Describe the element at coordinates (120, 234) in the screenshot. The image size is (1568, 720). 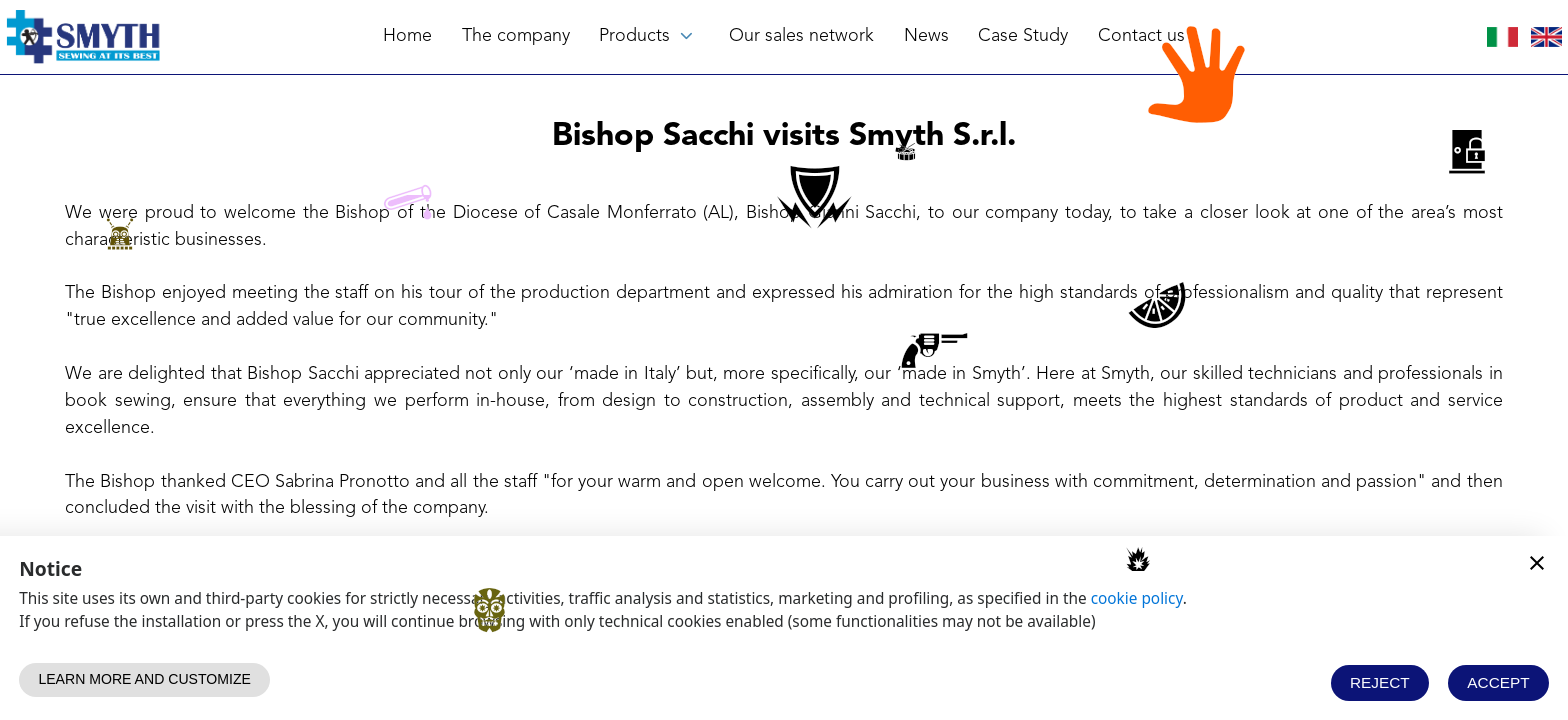
I see `access bot or AI assistant features` at that location.